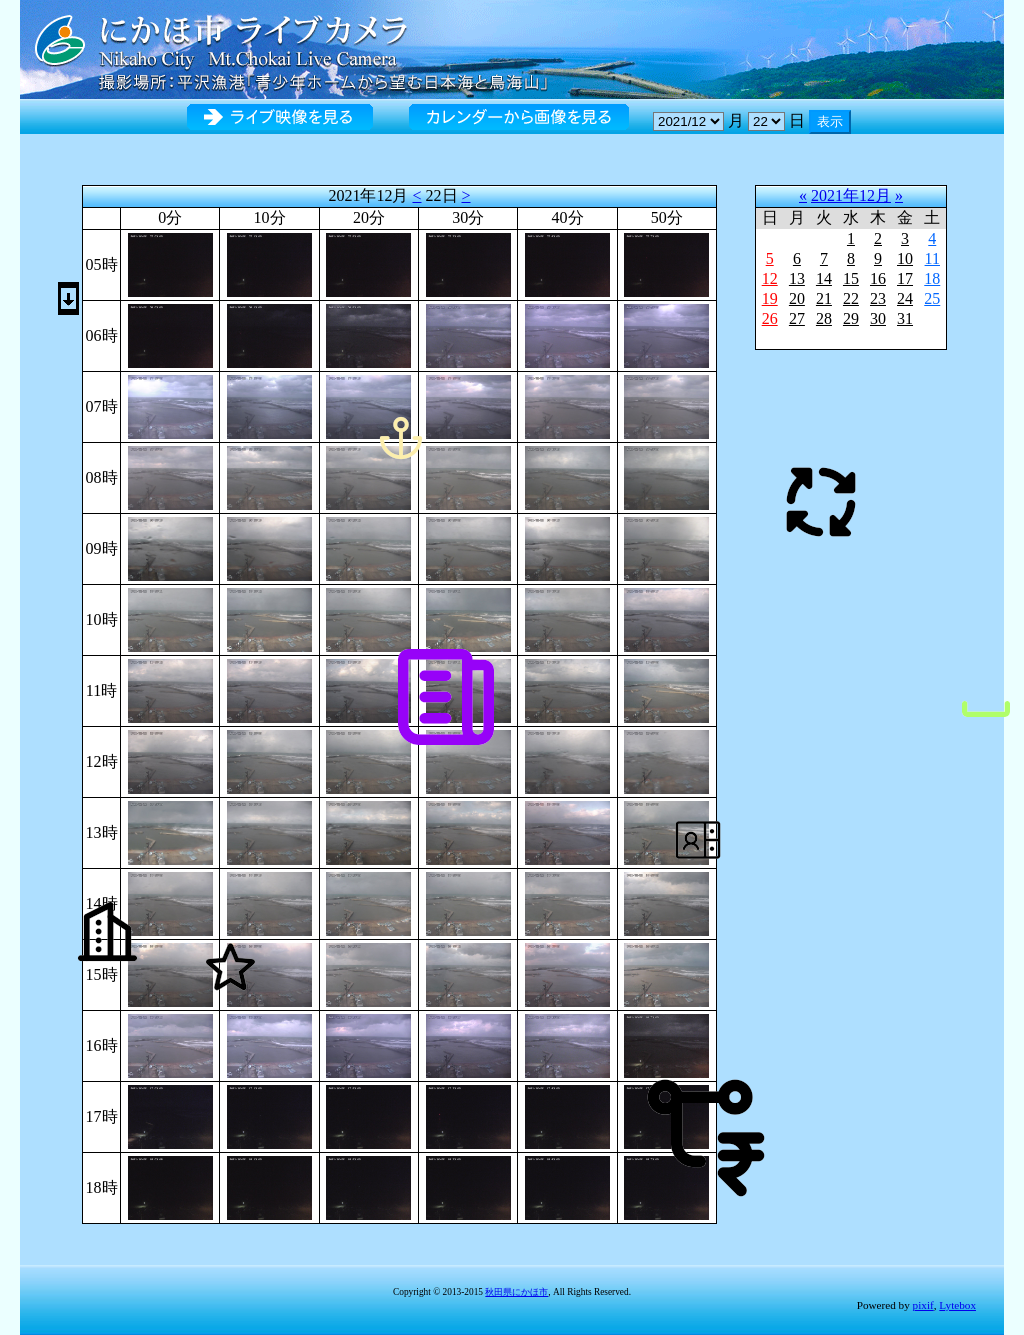 This screenshot has height=1335, width=1024. What do you see at coordinates (706, 1138) in the screenshot?
I see `view rupee transaction history` at bounding box center [706, 1138].